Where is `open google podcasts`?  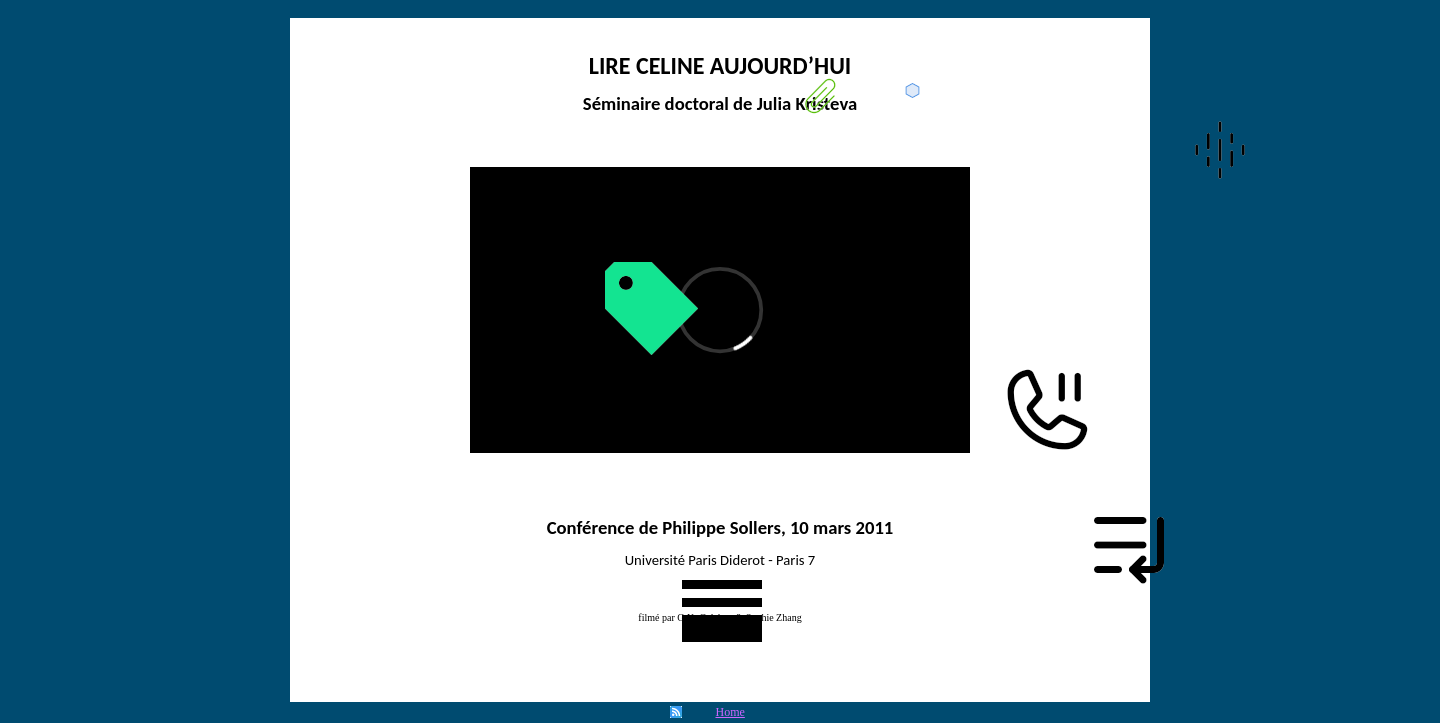 open google podcasts is located at coordinates (1220, 150).